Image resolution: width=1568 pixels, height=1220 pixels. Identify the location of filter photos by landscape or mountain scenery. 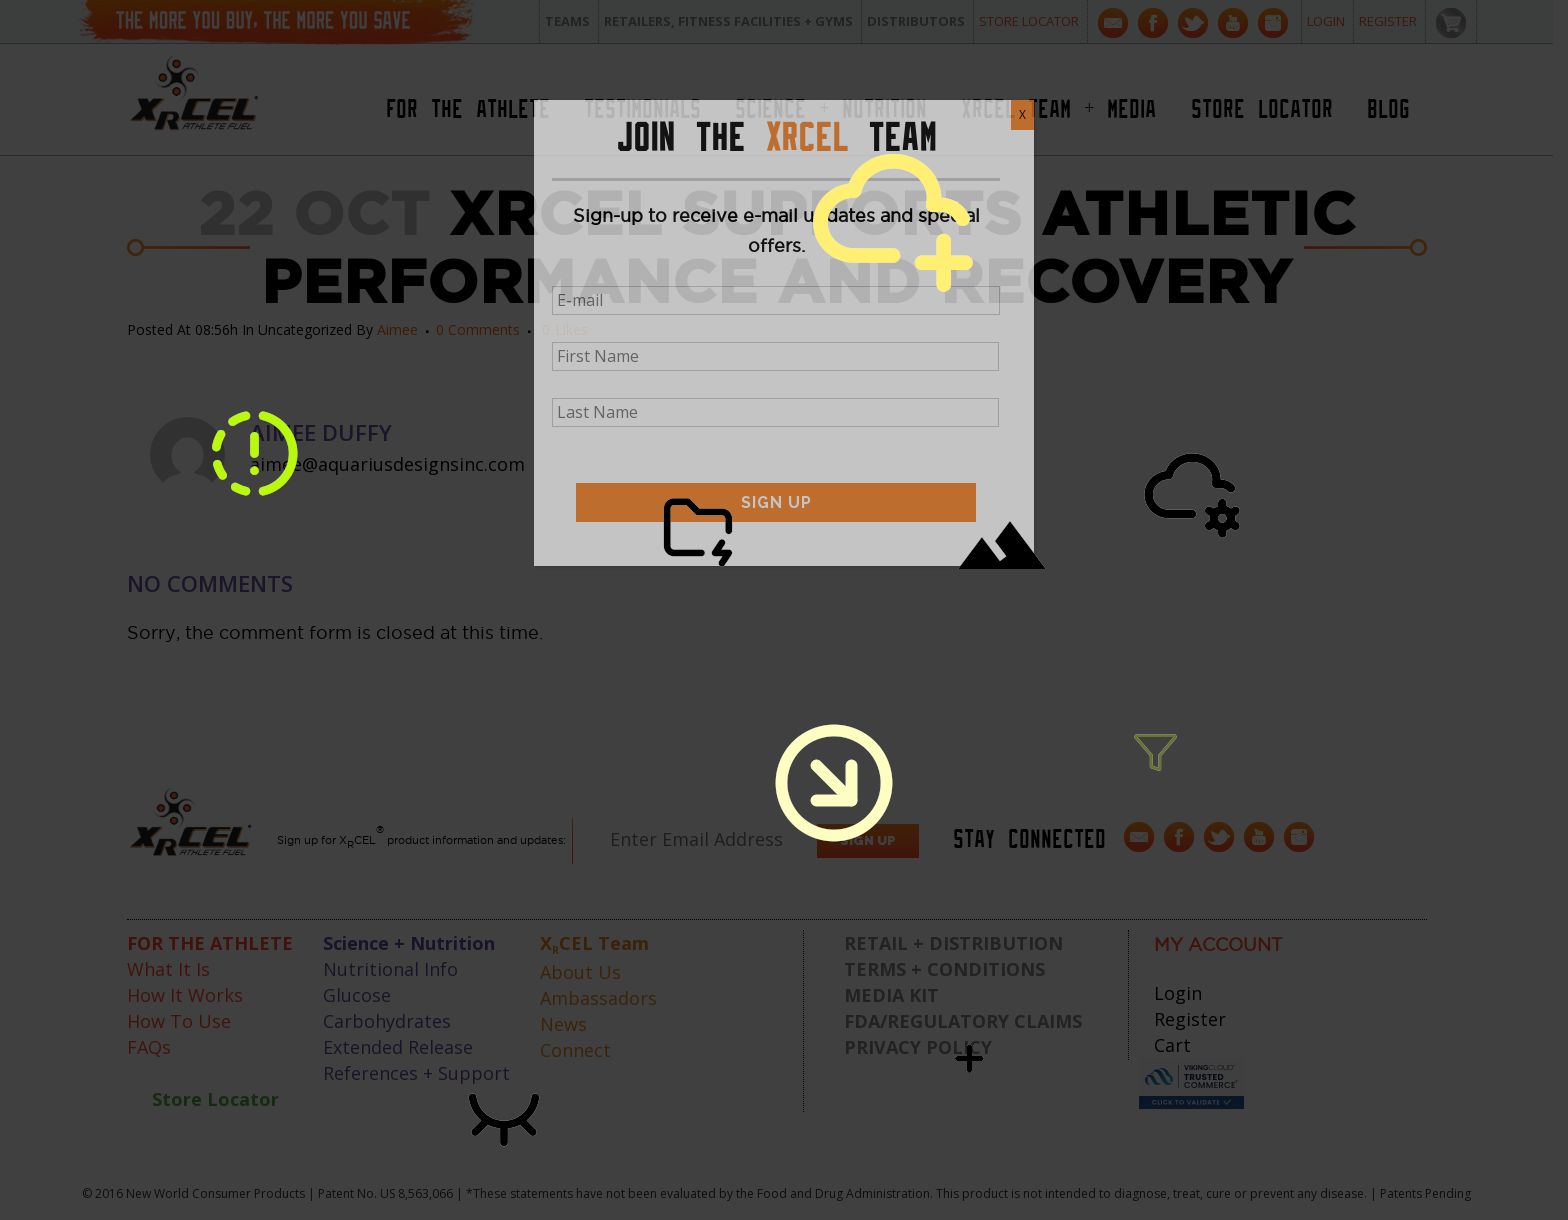
(1002, 545).